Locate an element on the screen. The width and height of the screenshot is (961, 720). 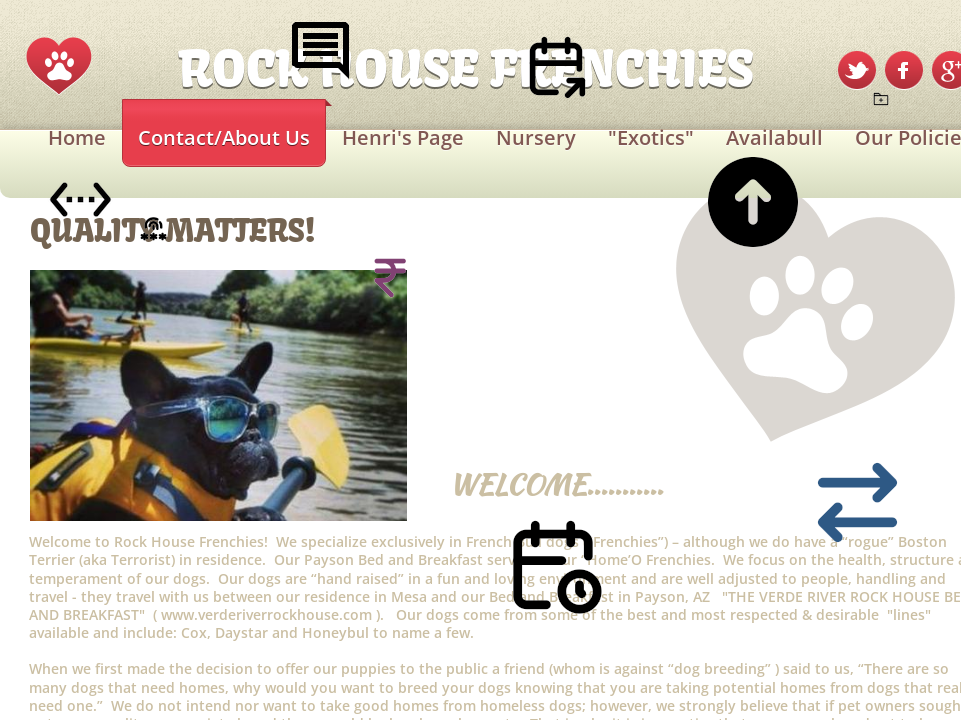
configure ethernet or network connection settings is located at coordinates (80, 199).